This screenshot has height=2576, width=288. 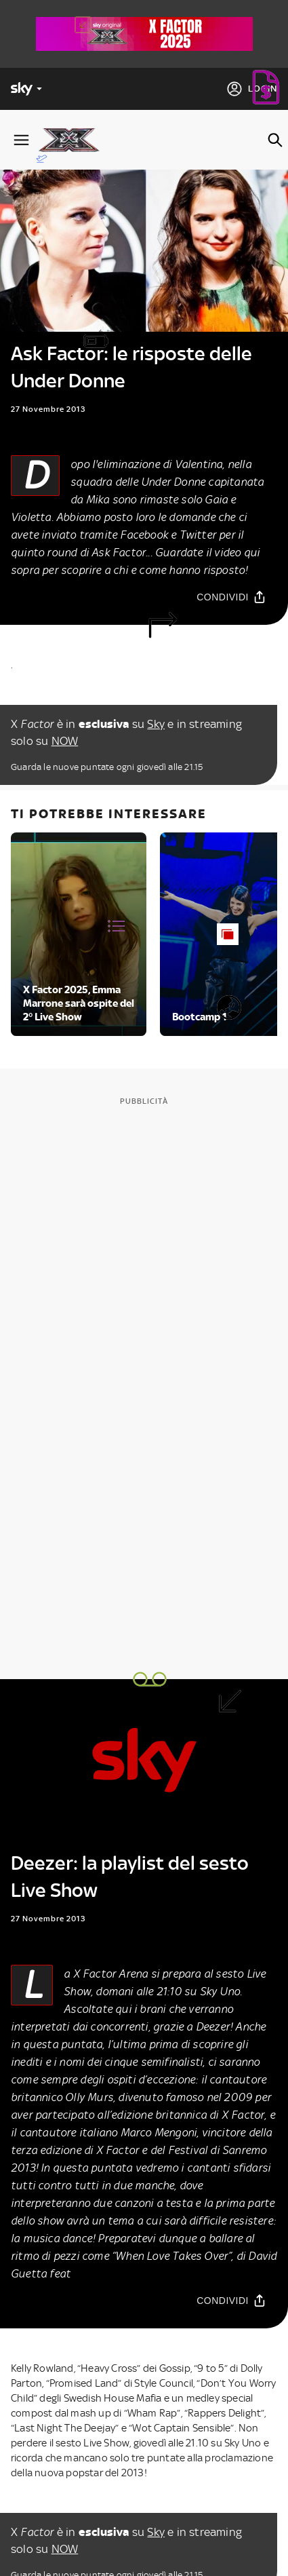 What do you see at coordinates (163, 625) in the screenshot?
I see `forward or share content` at bounding box center [163, 625].